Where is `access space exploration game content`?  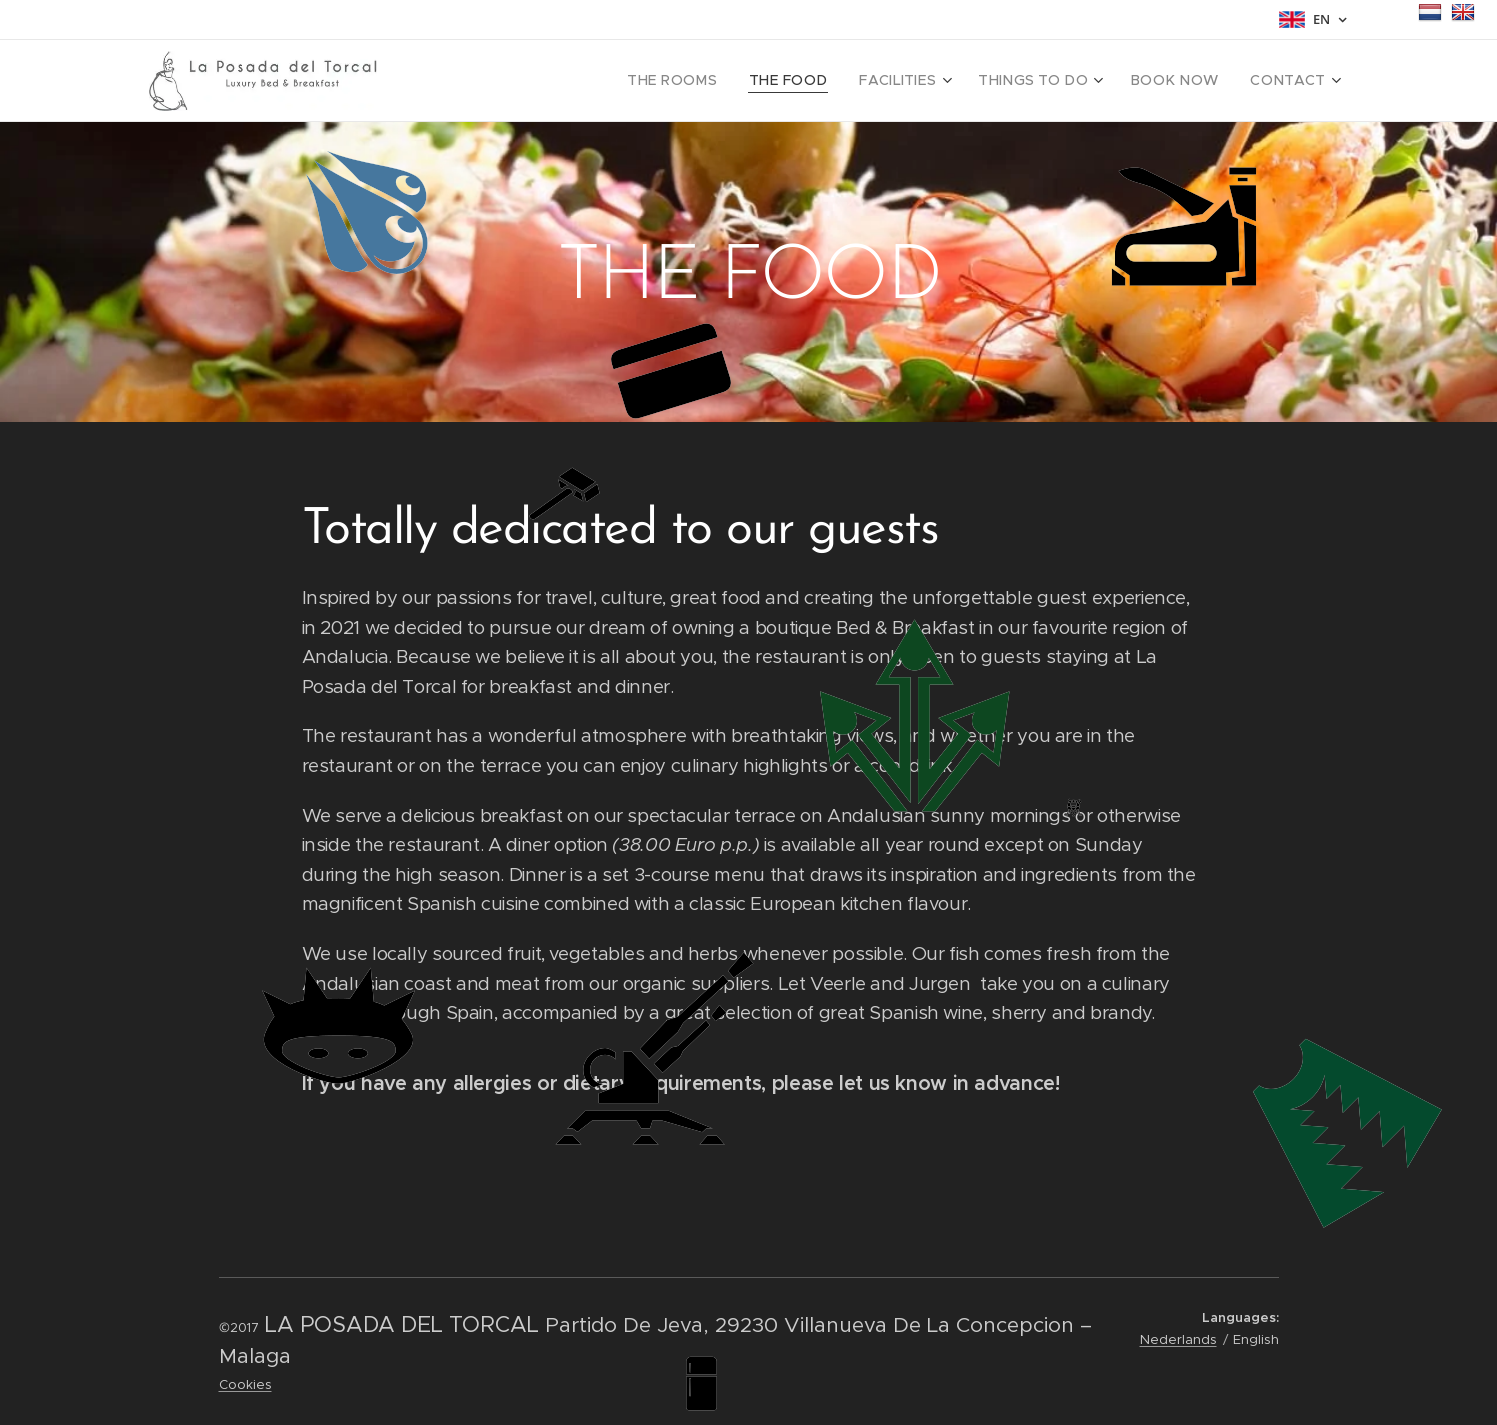 access space exploration game content is located at coordinates (1073, 807).